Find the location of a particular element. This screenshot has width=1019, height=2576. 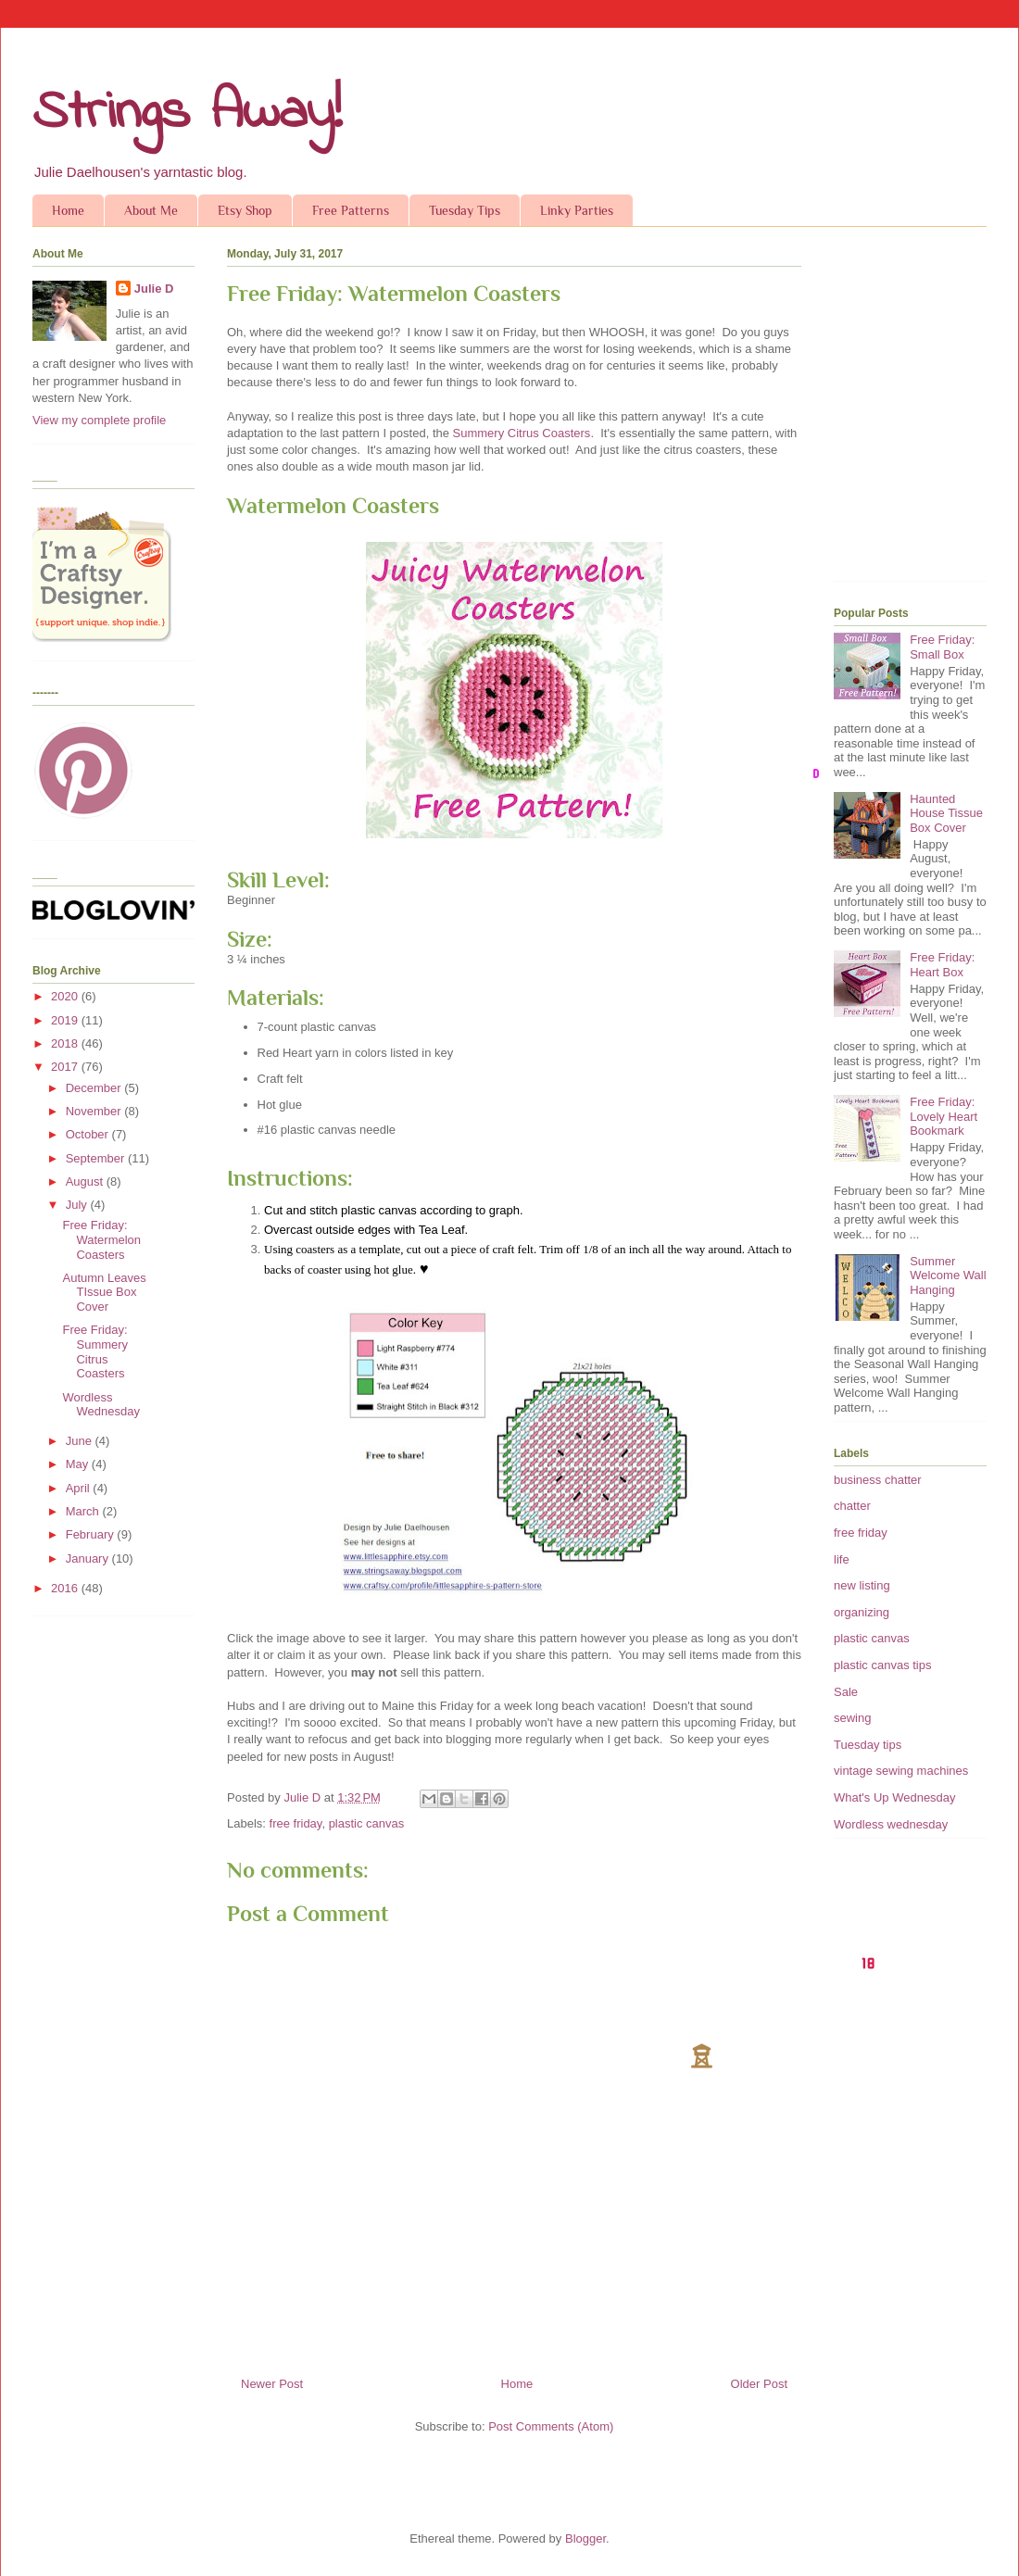

indicates a "D" grade or rating is located at coordinates (816, 773).